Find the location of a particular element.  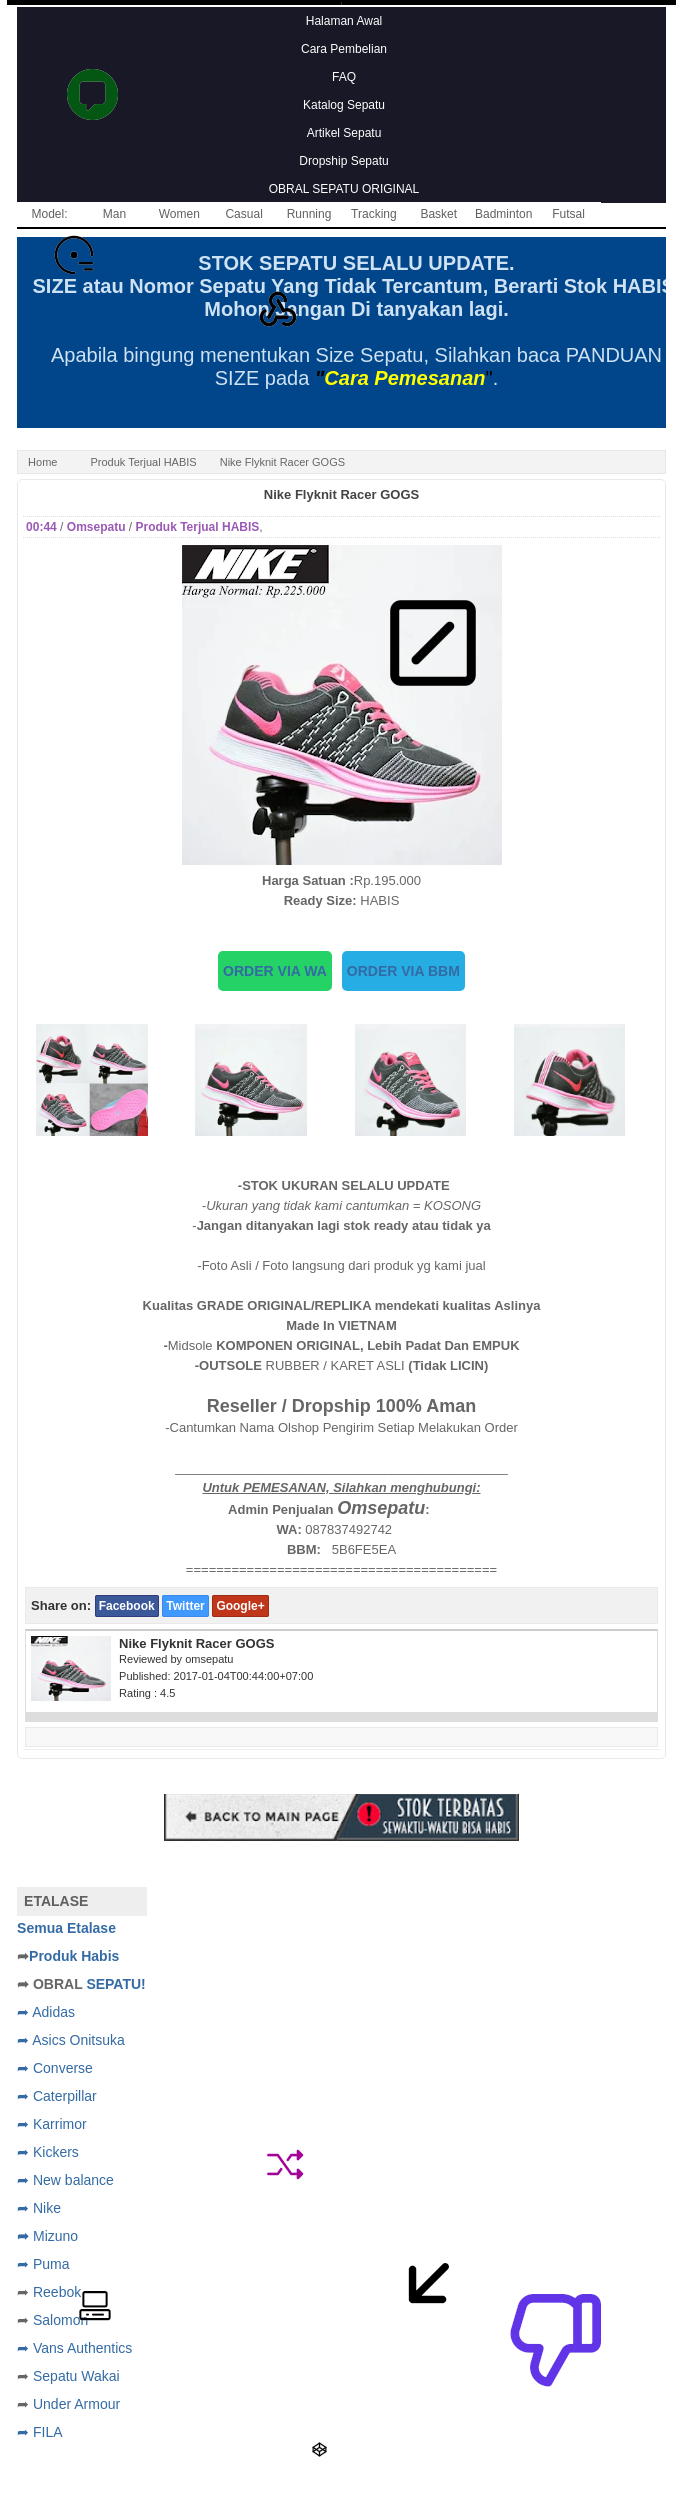

shuffle or randomize playback order is located at coordinates (284, 2164).